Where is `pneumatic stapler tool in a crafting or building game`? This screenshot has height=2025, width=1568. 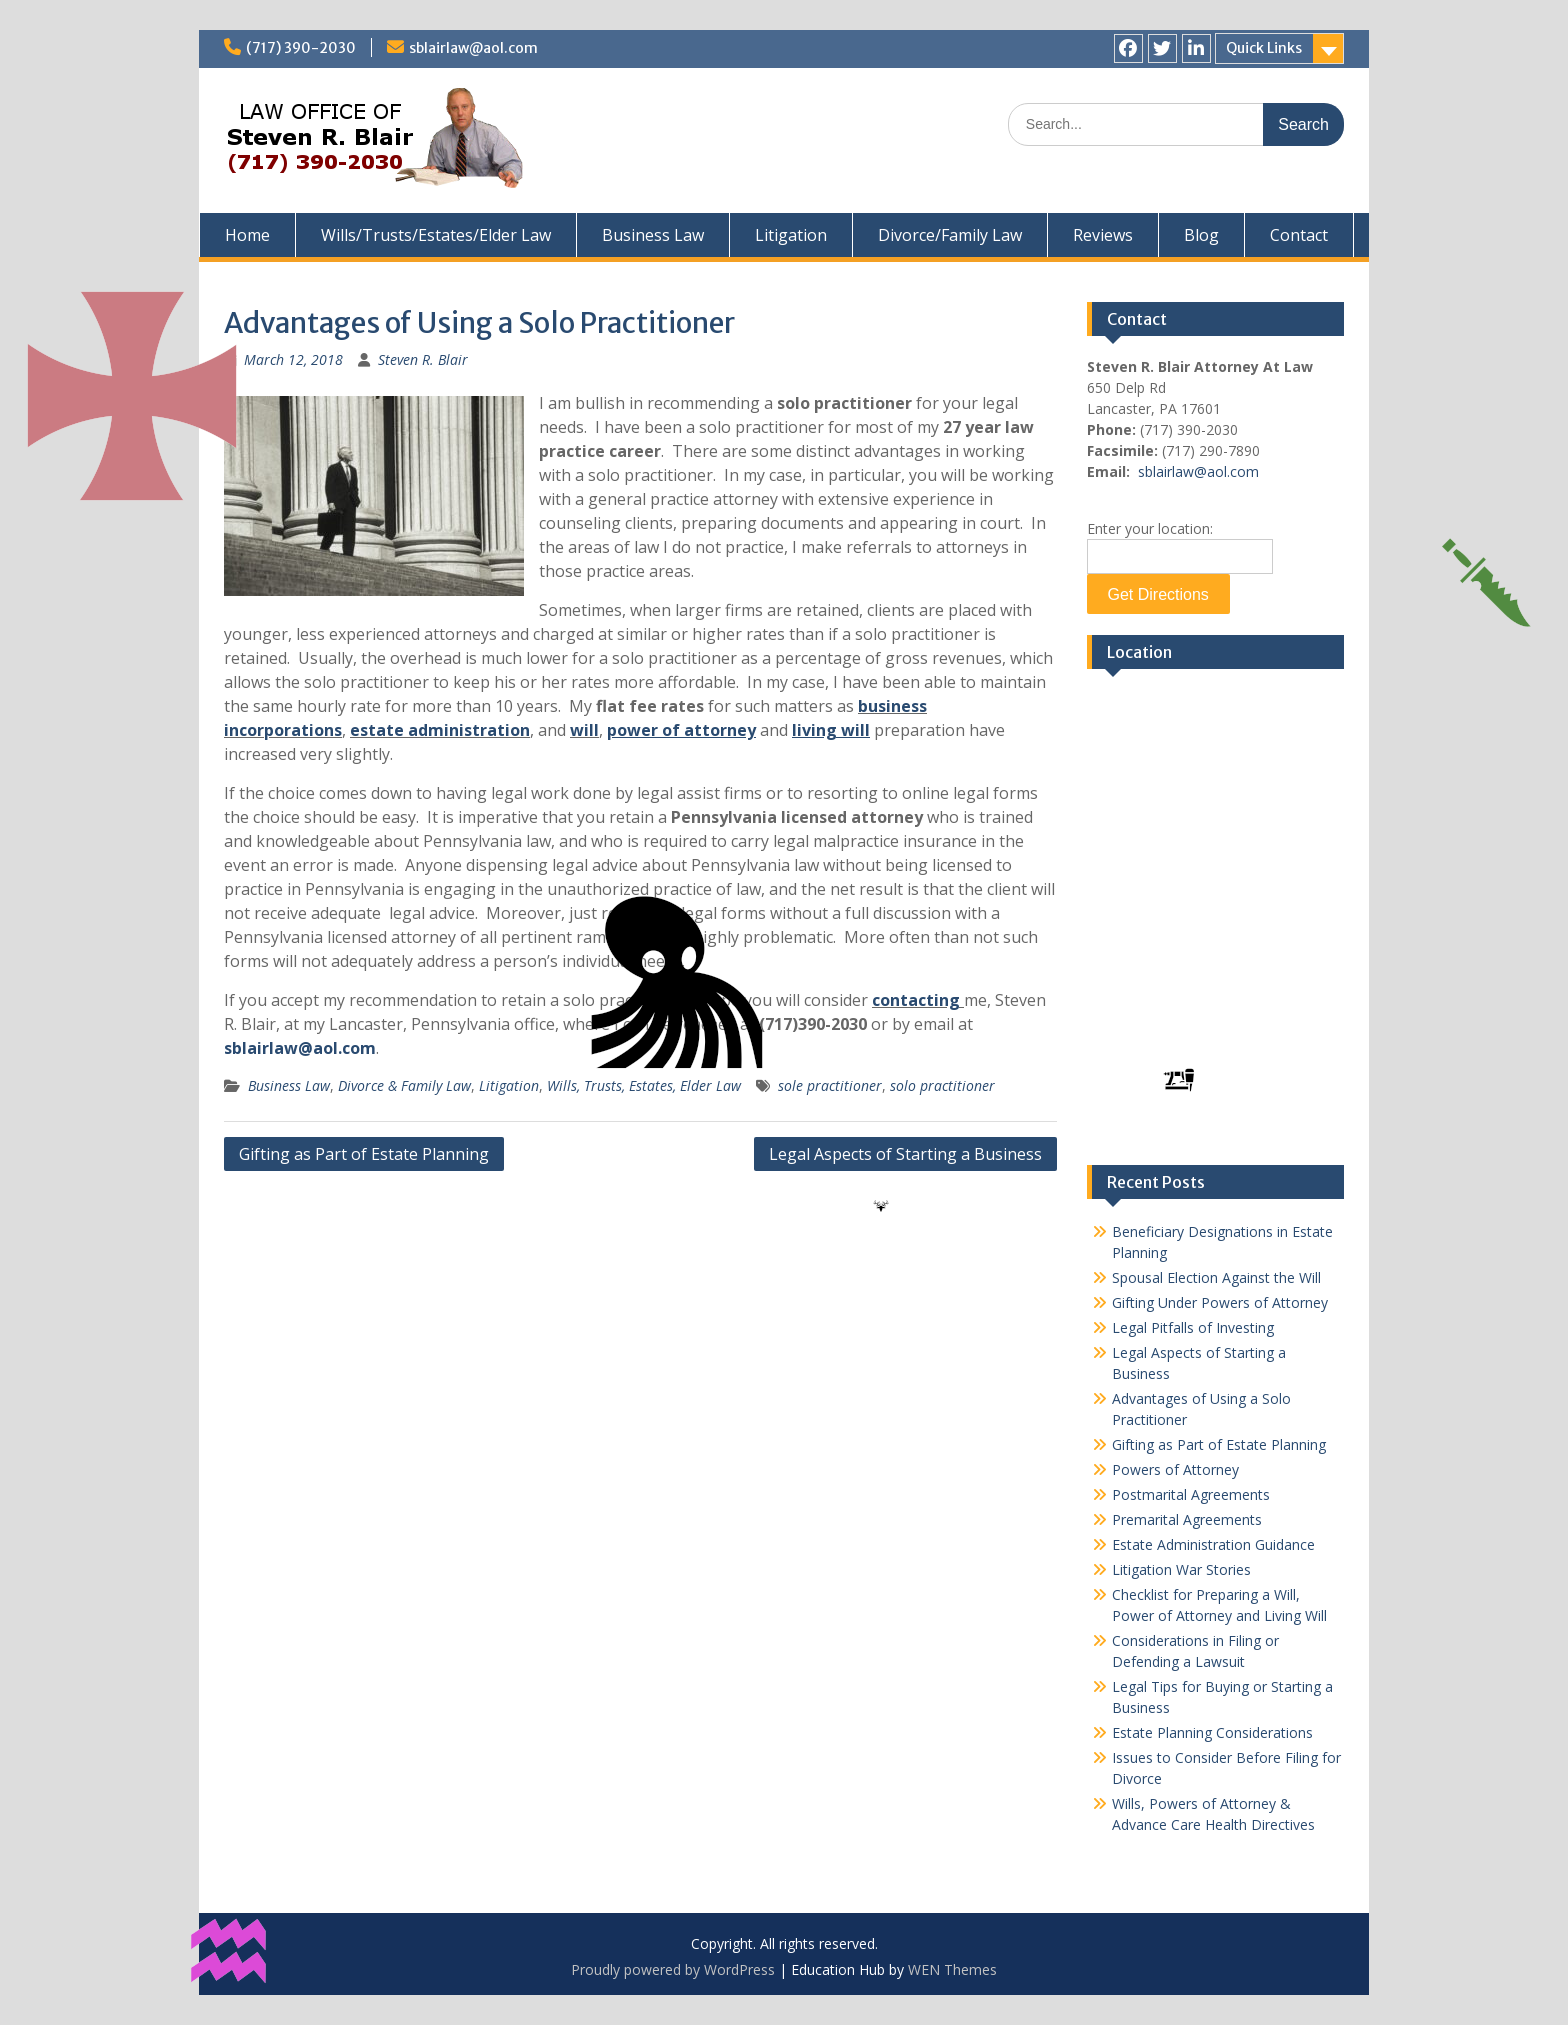
pneumatic stapler tool in a crafting or building game is located at coordinates (1179, 1080).